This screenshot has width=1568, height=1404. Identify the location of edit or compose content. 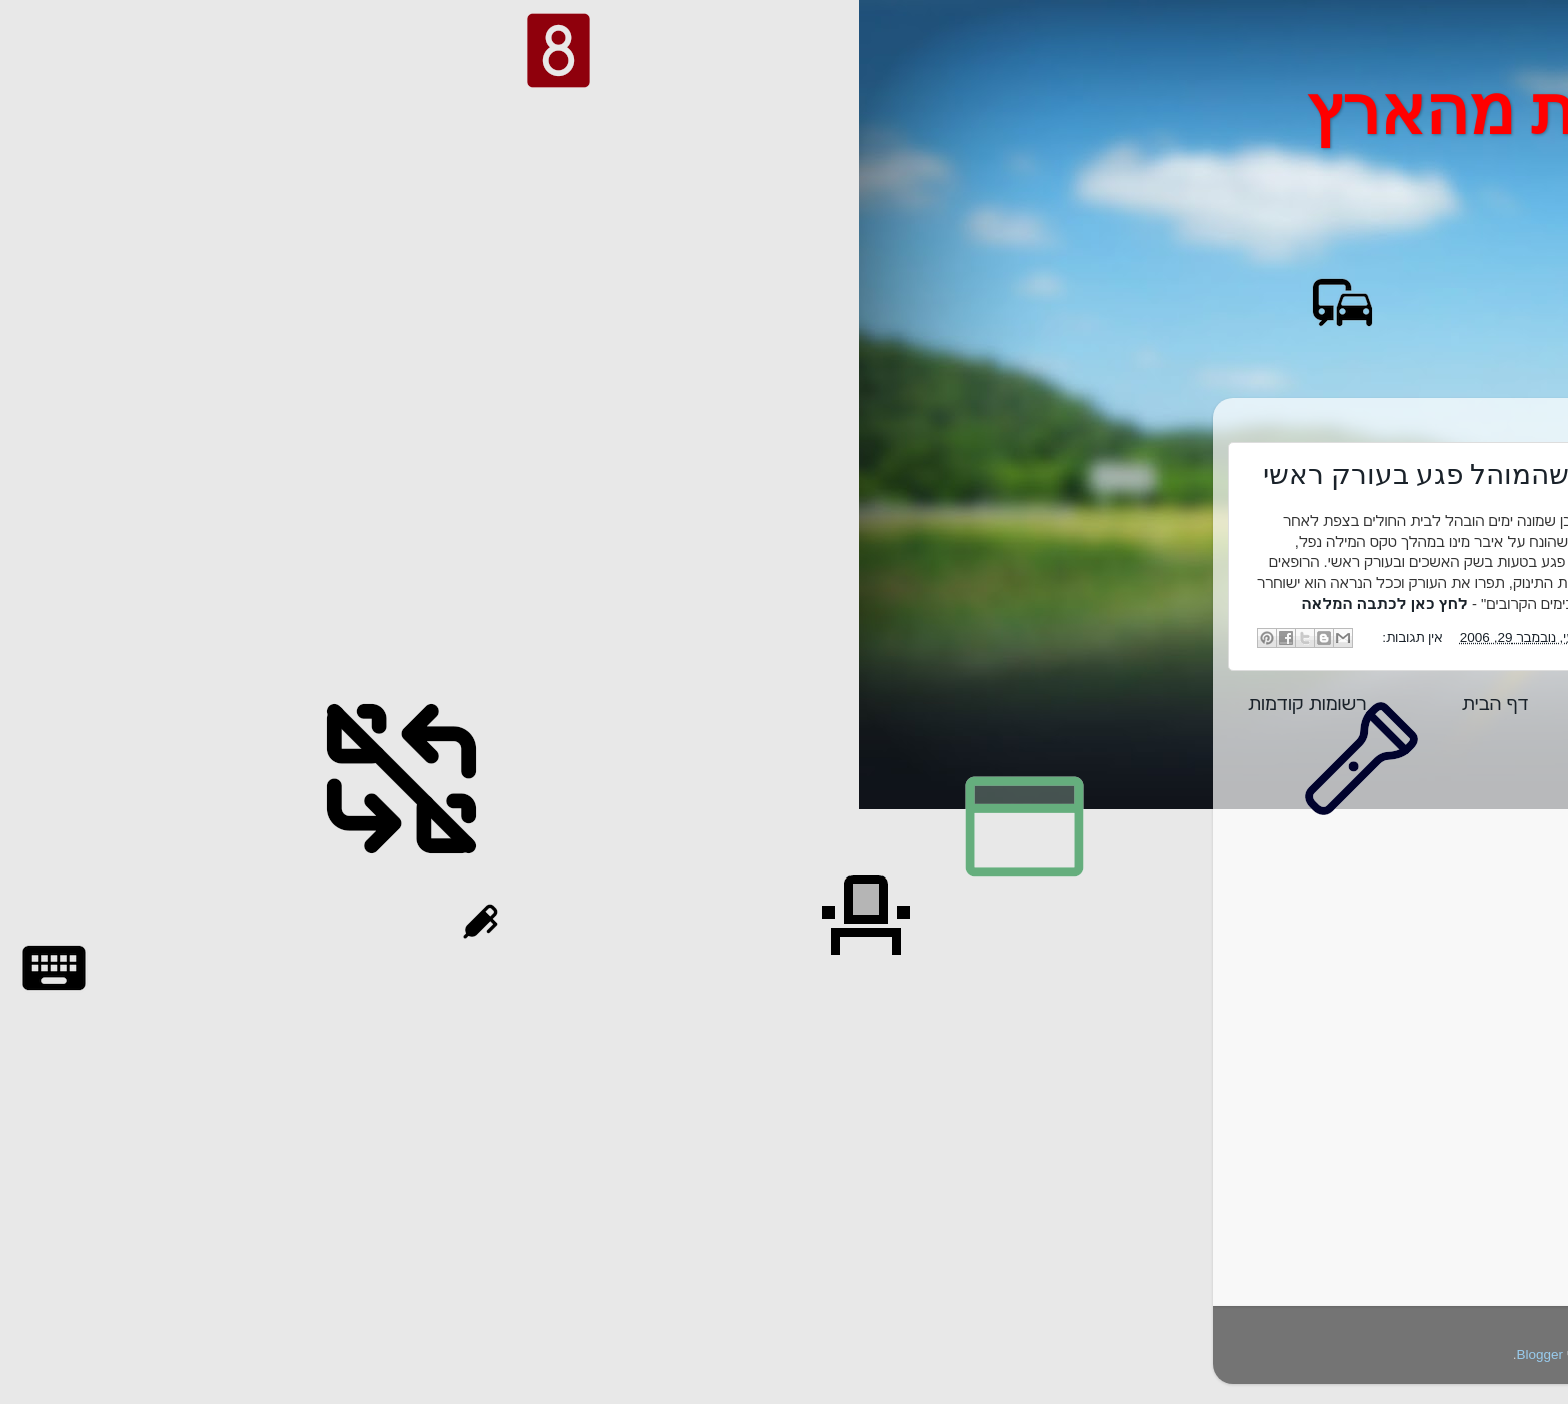
(479, 922).